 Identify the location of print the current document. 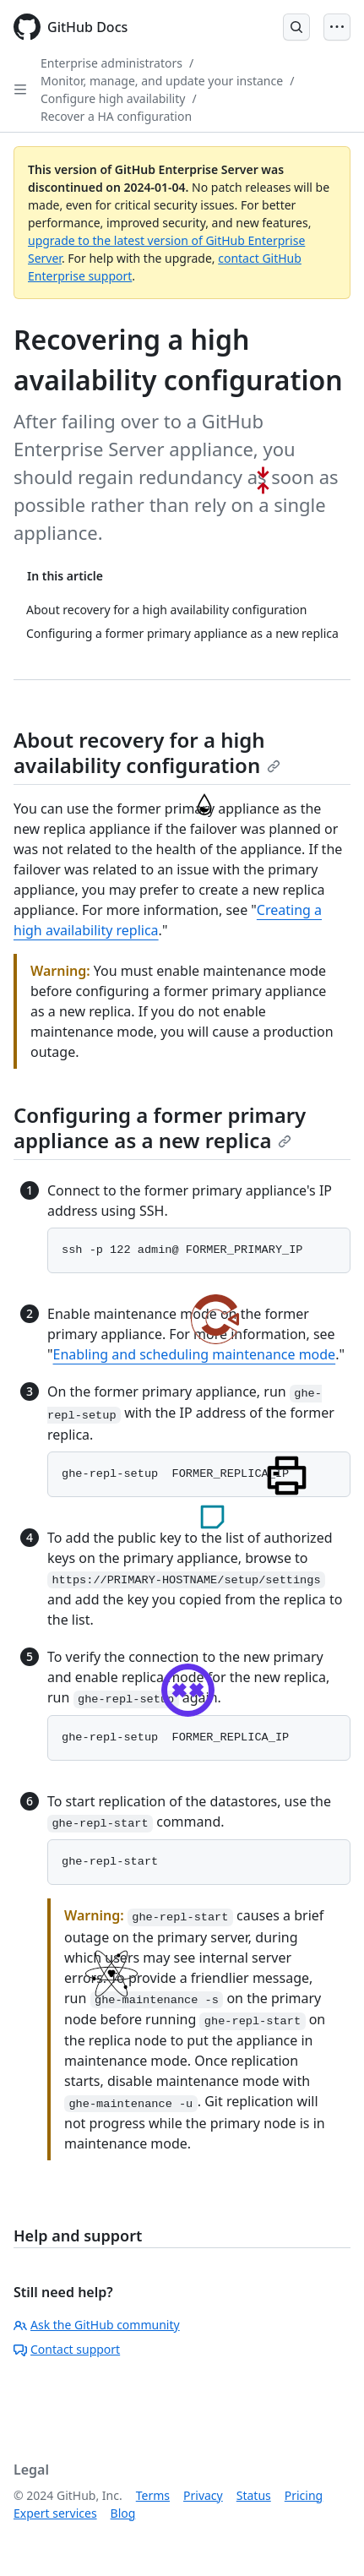
(286, 1475).